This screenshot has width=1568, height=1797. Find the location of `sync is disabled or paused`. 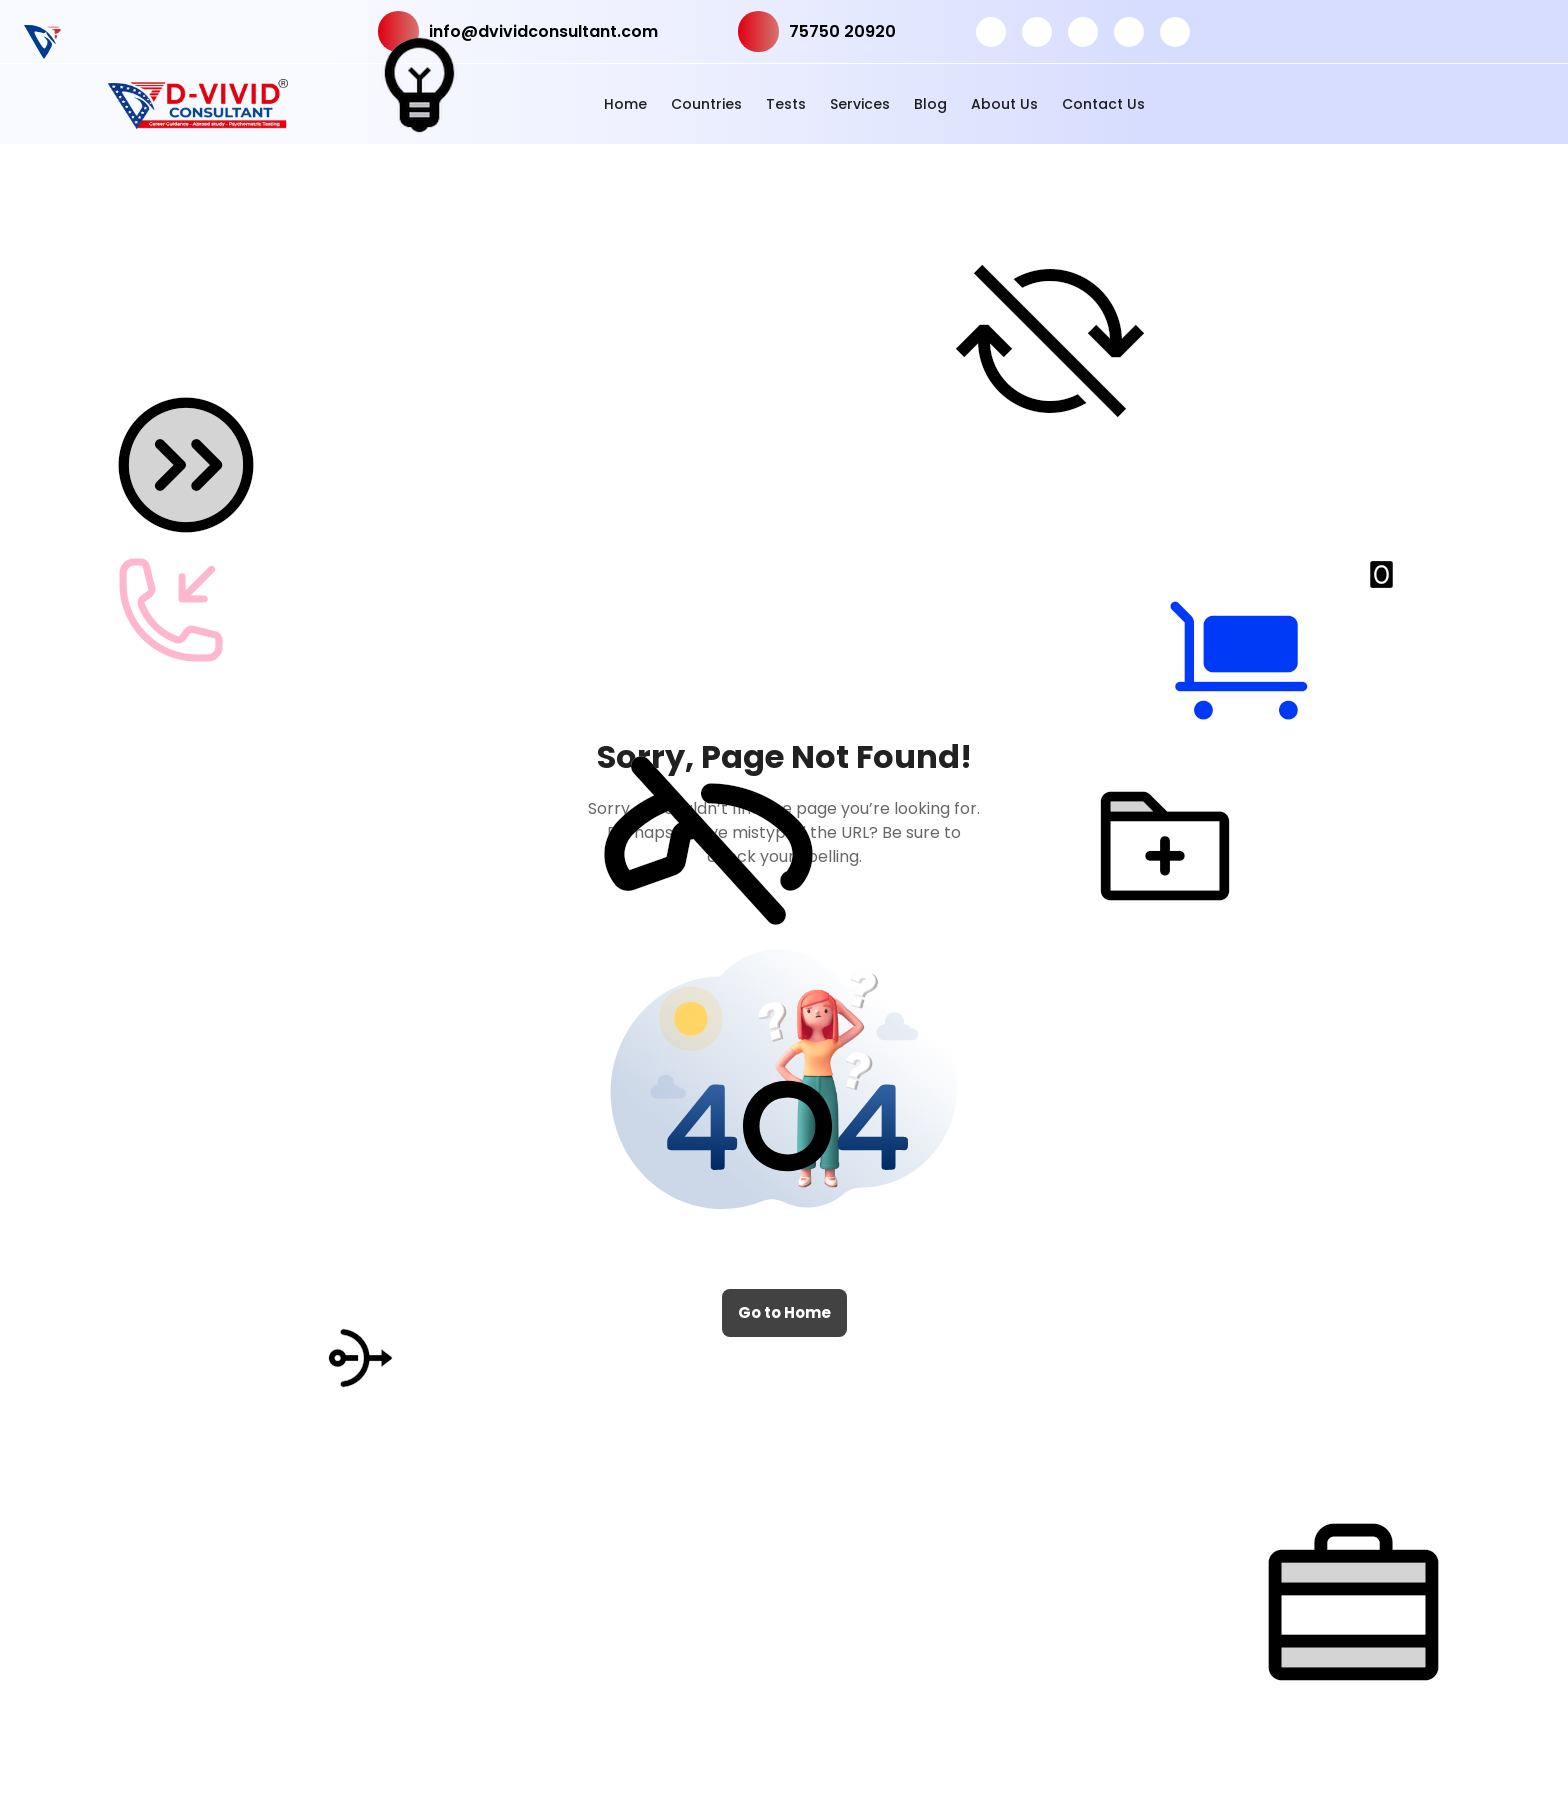

sync is disabled or paused is located at coordinates (1050, 341).